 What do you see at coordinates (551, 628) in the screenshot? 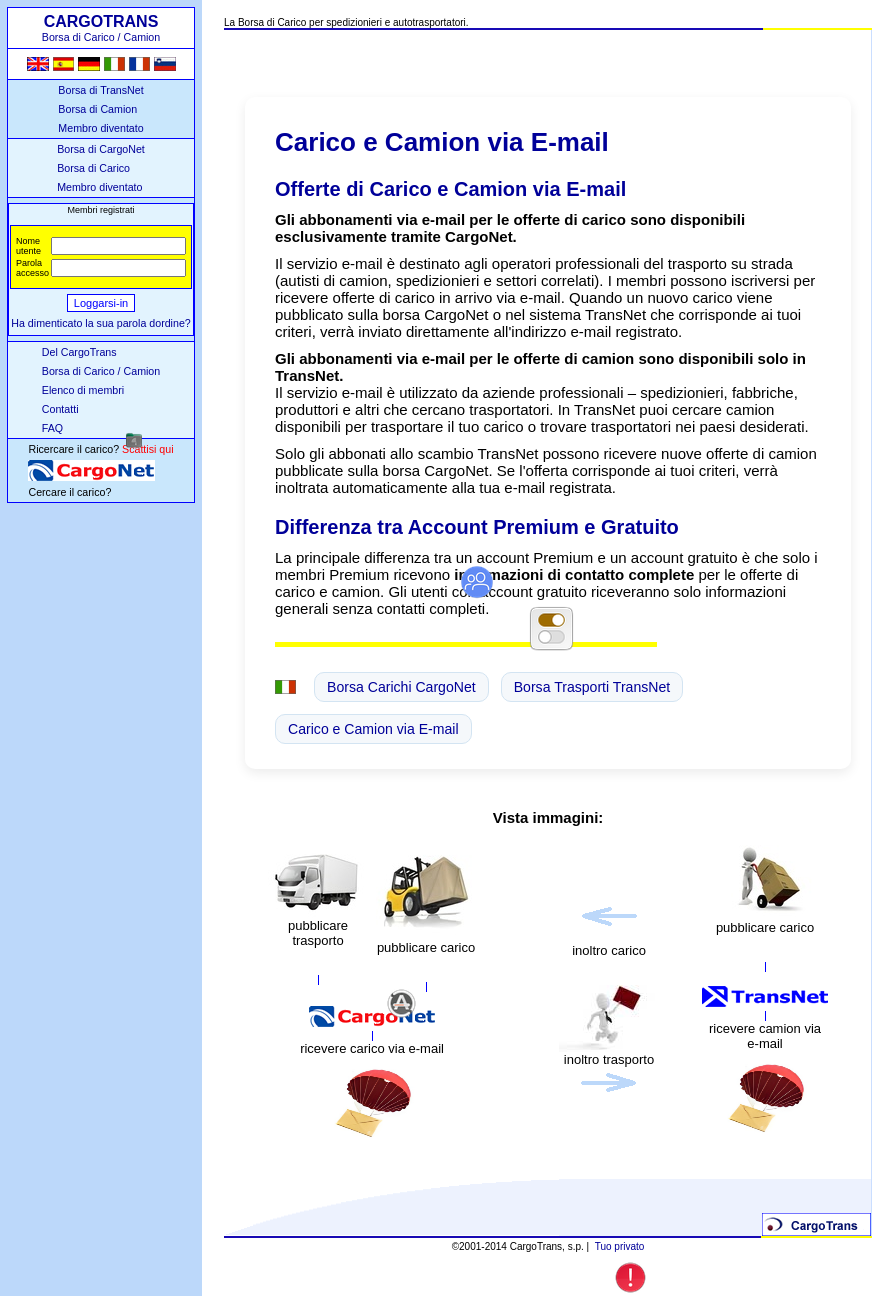
I see `open system tweaks or settings customization` at bounding box center [551, 628].